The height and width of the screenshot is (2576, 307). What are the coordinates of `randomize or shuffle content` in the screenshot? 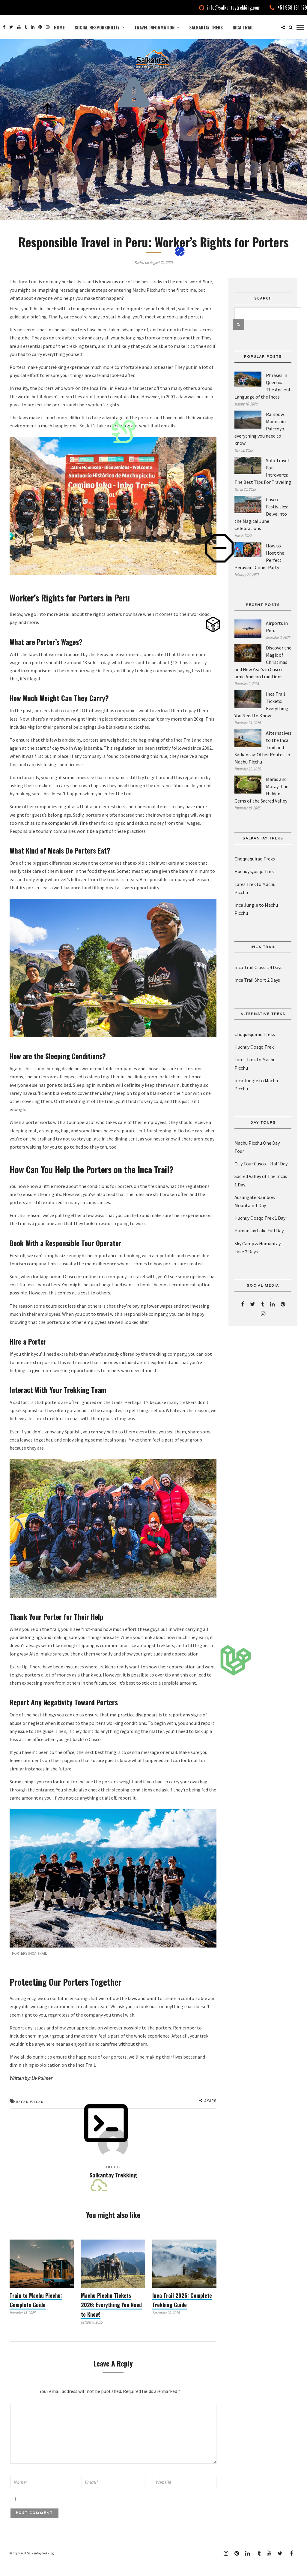 It's located at (213, 624).